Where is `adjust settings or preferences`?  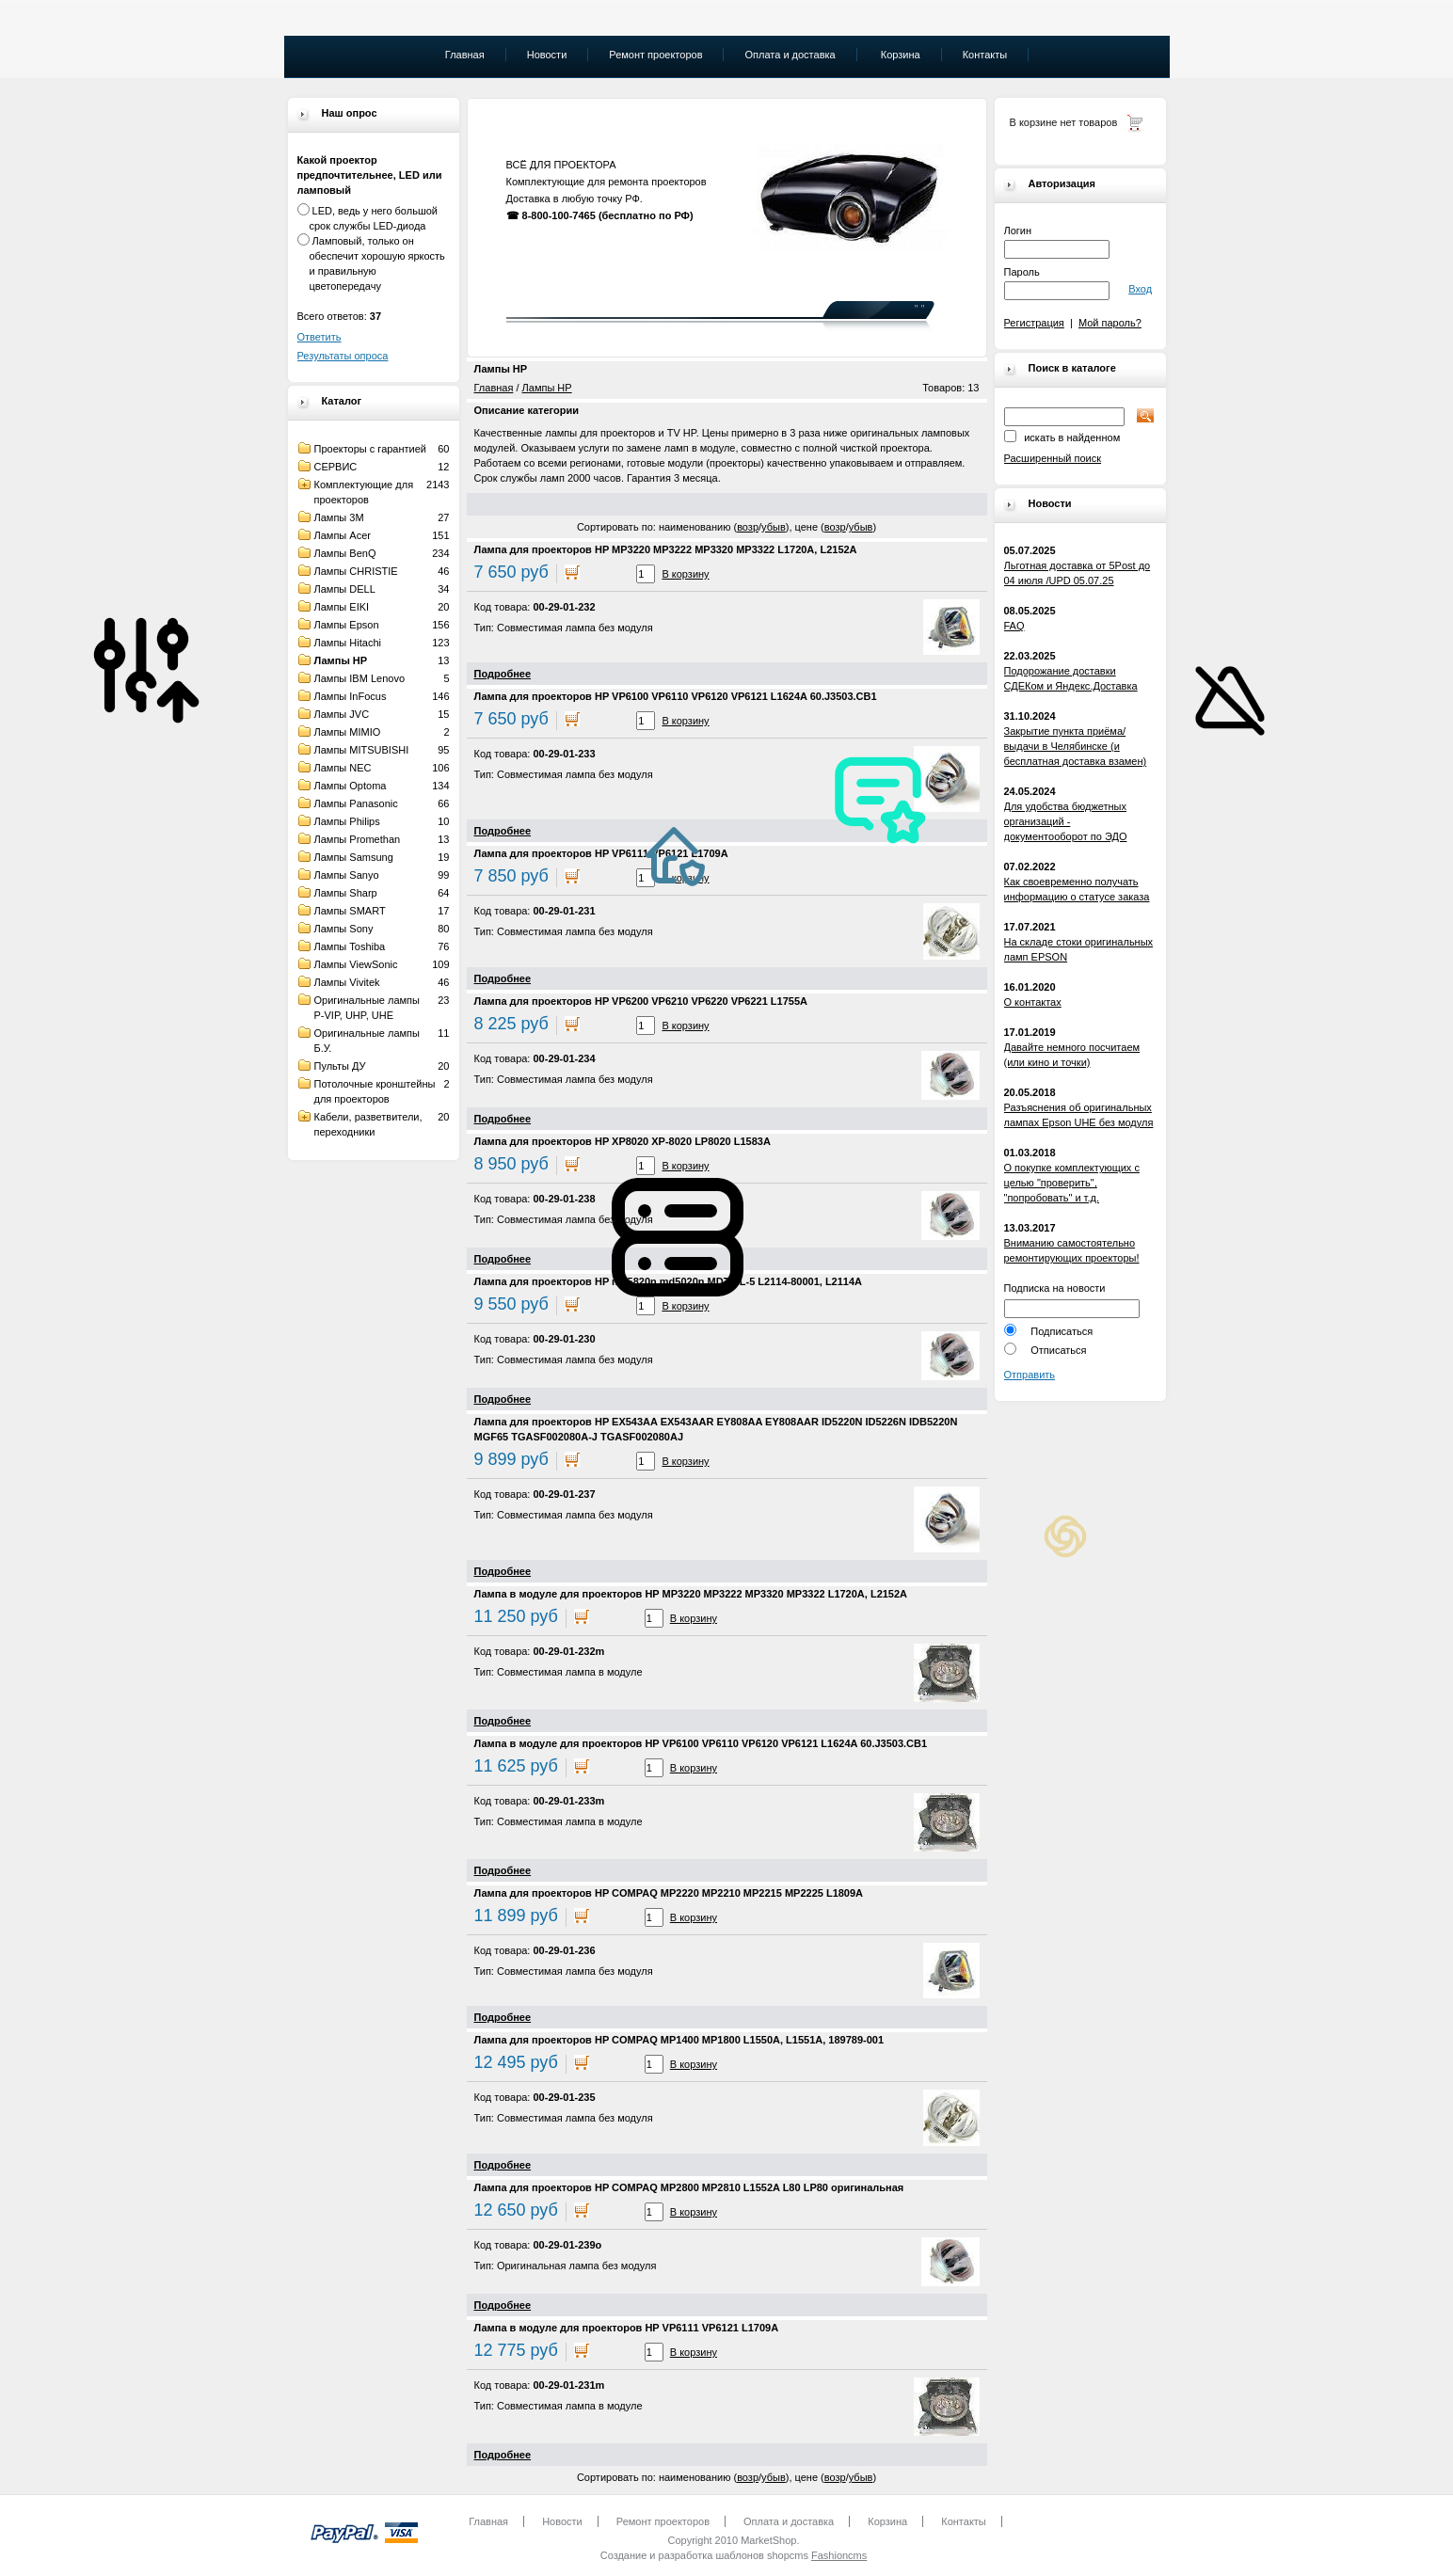 adjust settings or preferences is located at coordinates (141, 665).